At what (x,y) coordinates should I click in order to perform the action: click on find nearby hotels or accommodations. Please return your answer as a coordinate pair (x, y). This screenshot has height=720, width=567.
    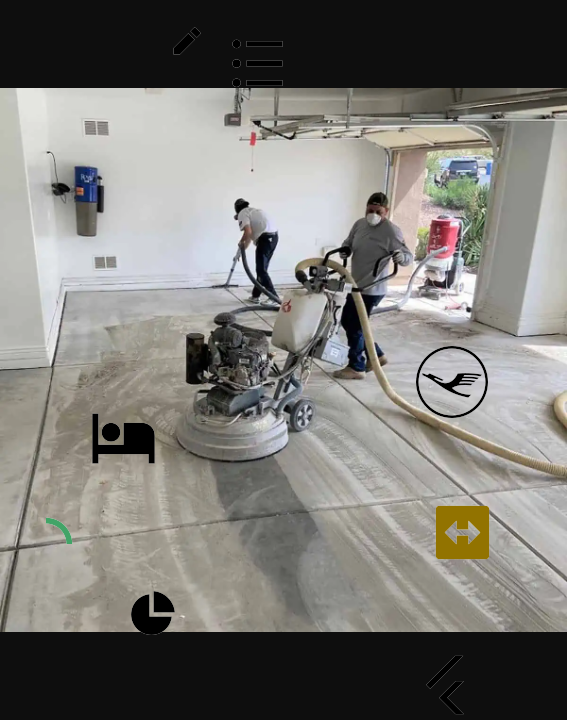
    Looking at the image, I should click on (123, 438).